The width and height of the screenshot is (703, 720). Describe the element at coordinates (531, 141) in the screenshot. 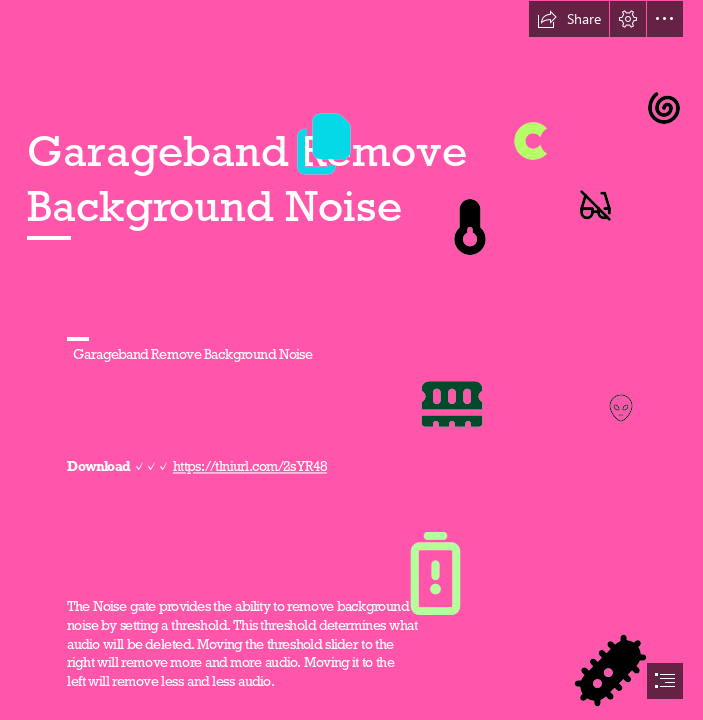

I see `cuttlefish brand logo` at that location.